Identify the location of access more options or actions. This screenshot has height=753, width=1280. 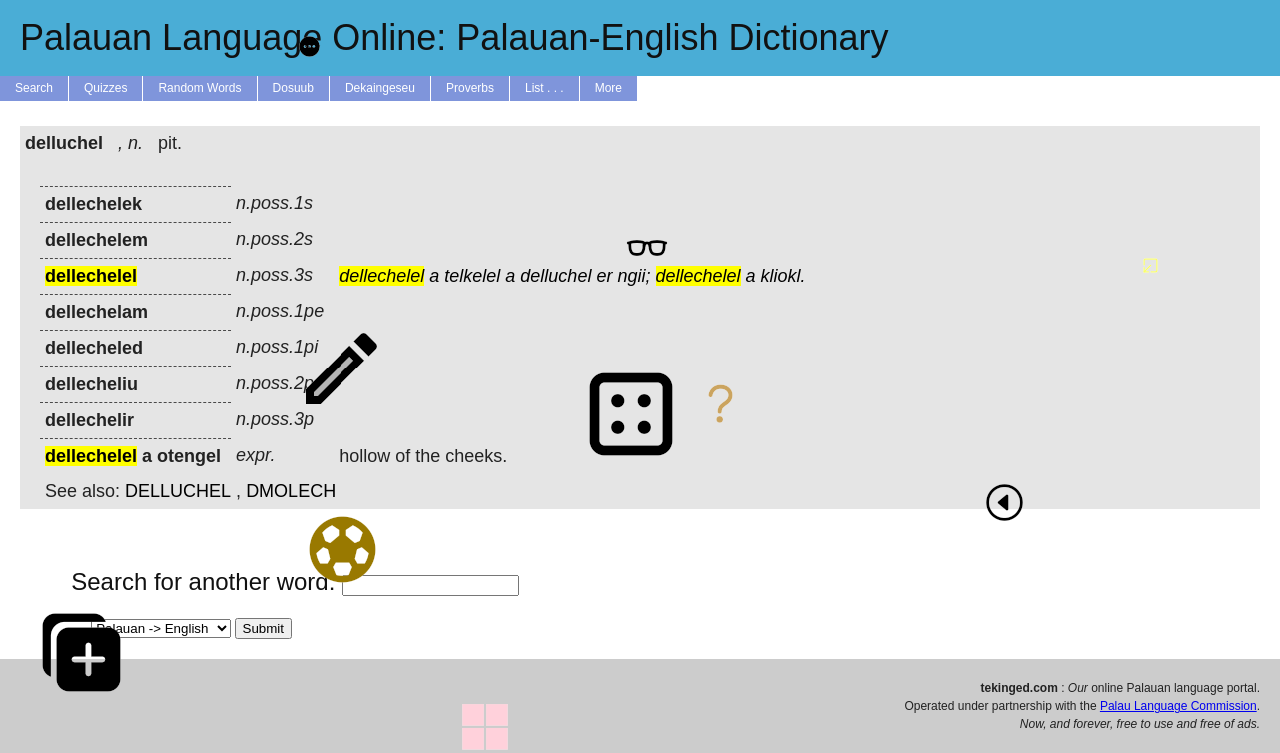
(309, 46).